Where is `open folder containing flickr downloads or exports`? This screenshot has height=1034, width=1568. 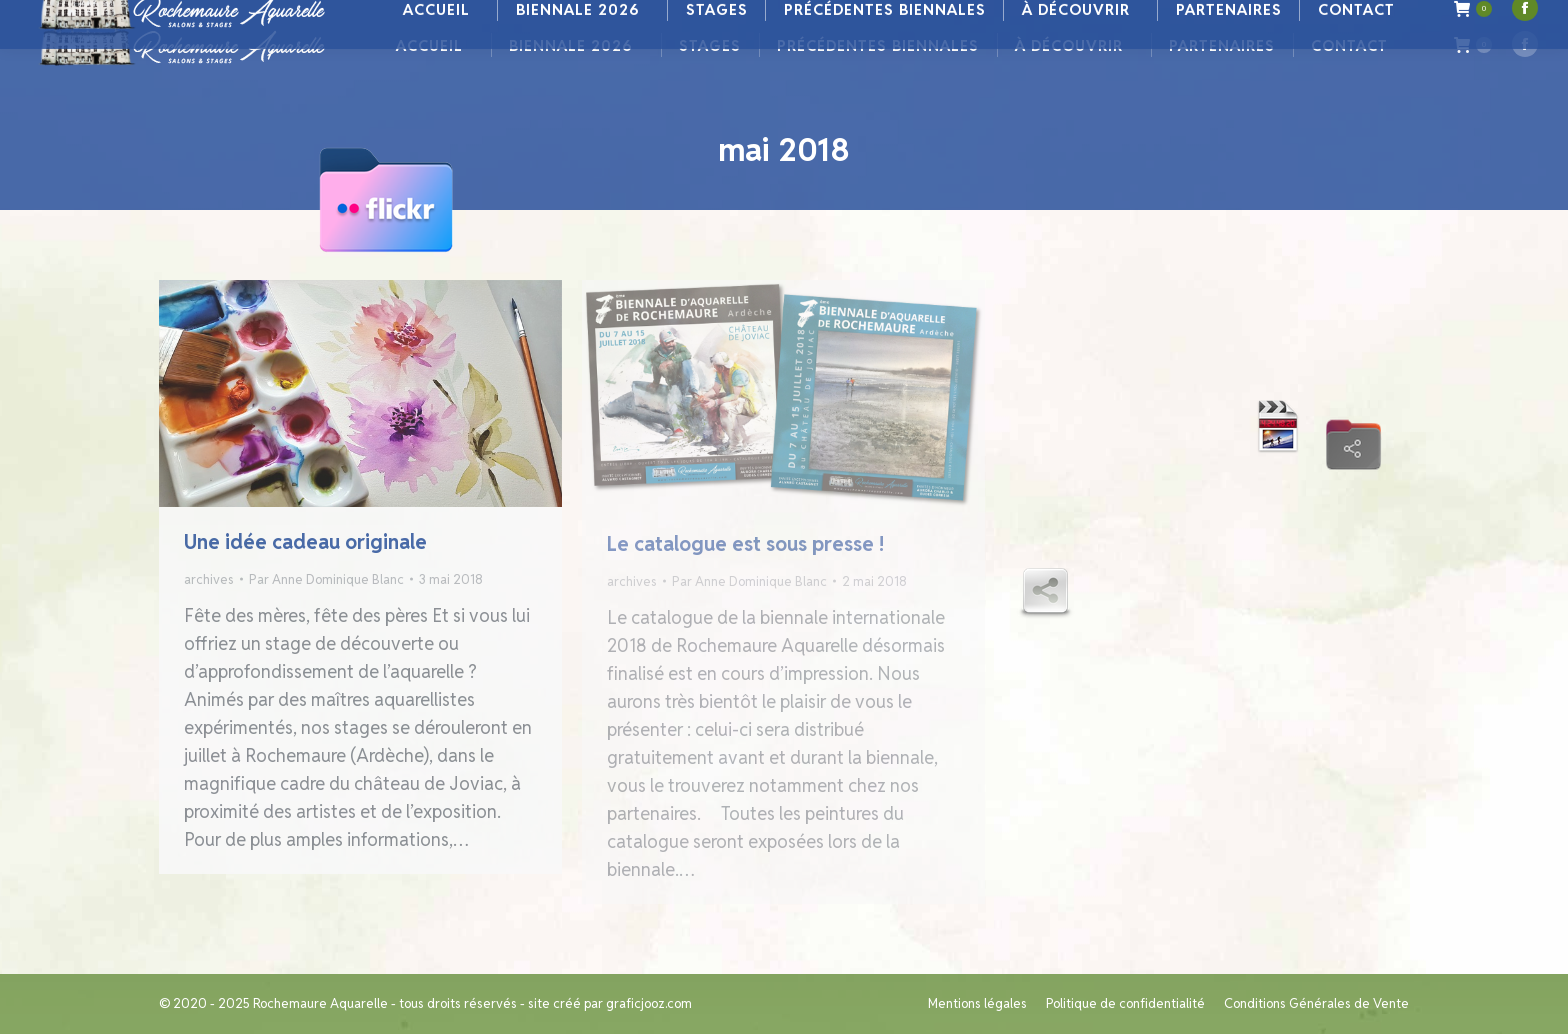 open folder containing flickr downloads or exports is located at coordinates (385, 203).